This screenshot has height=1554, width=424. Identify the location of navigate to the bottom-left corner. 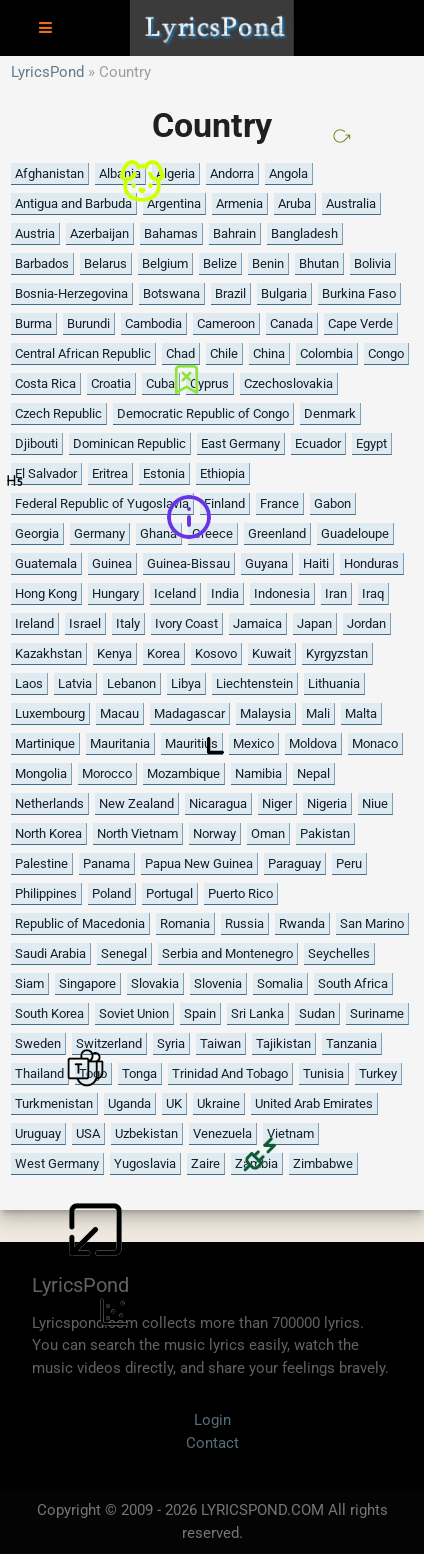
(215, 745).